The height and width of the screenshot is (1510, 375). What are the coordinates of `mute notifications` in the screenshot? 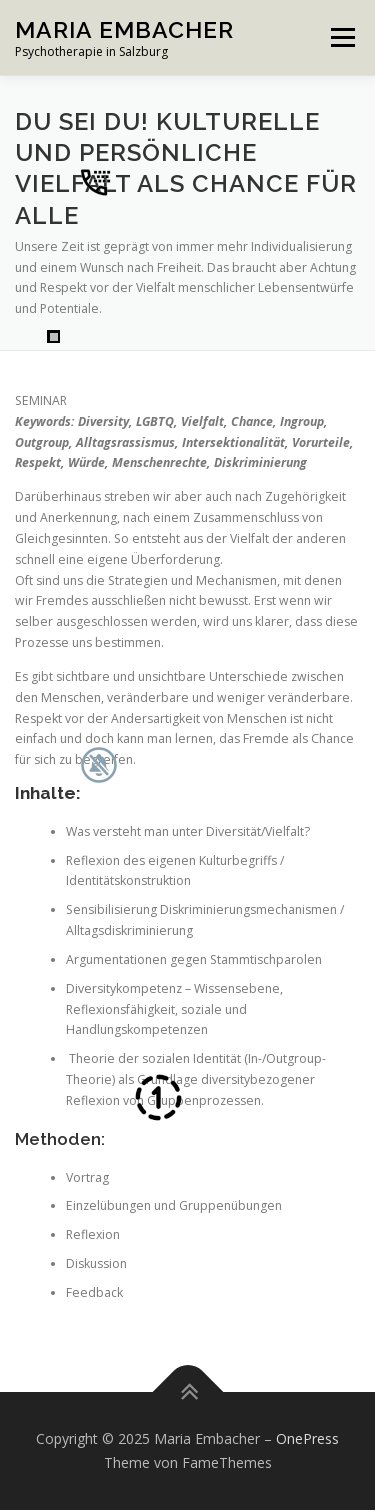 It's located at (99, 765).